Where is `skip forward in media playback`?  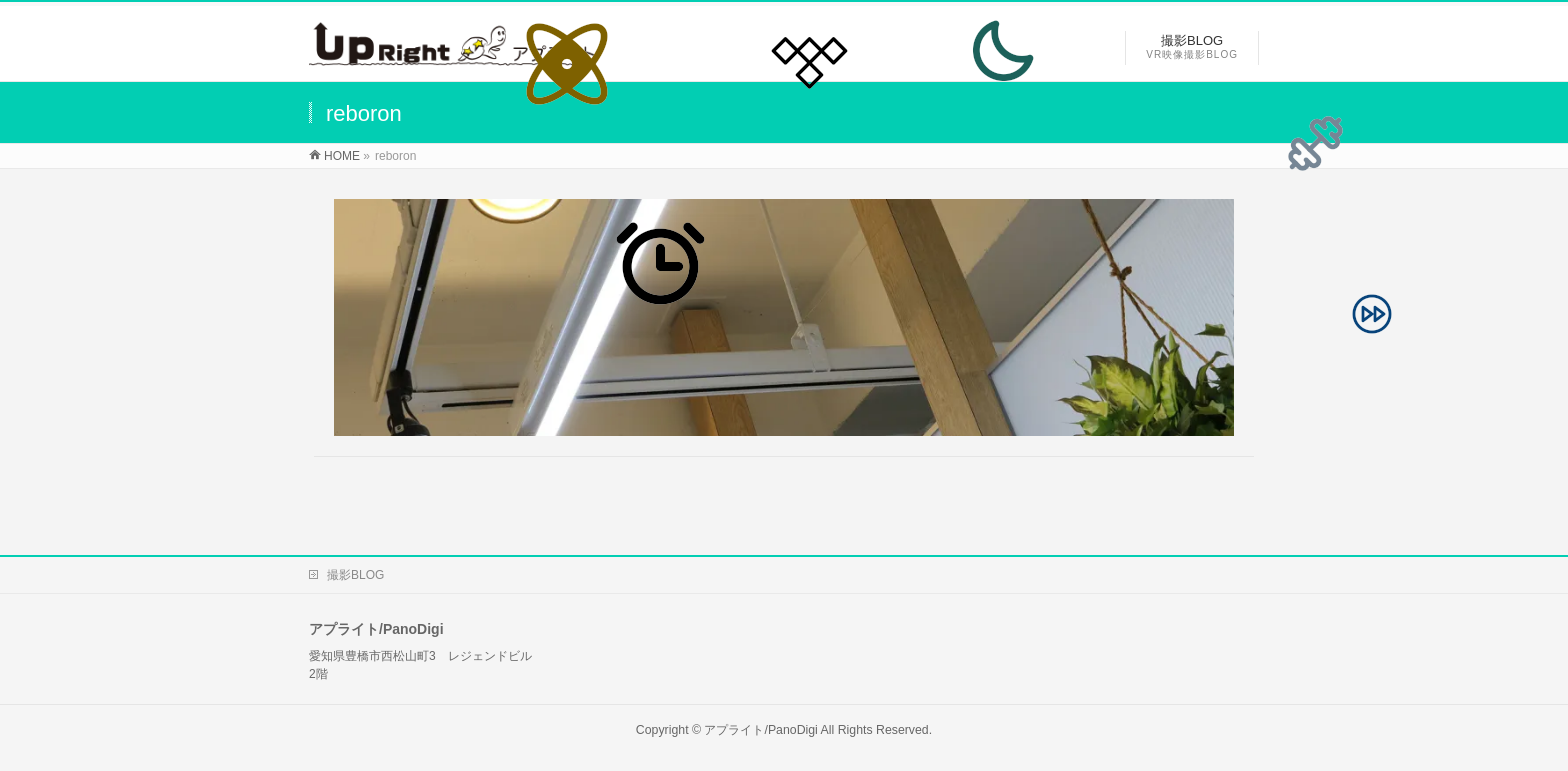
skip forward in media playback is located at coordinates (1372, 314).